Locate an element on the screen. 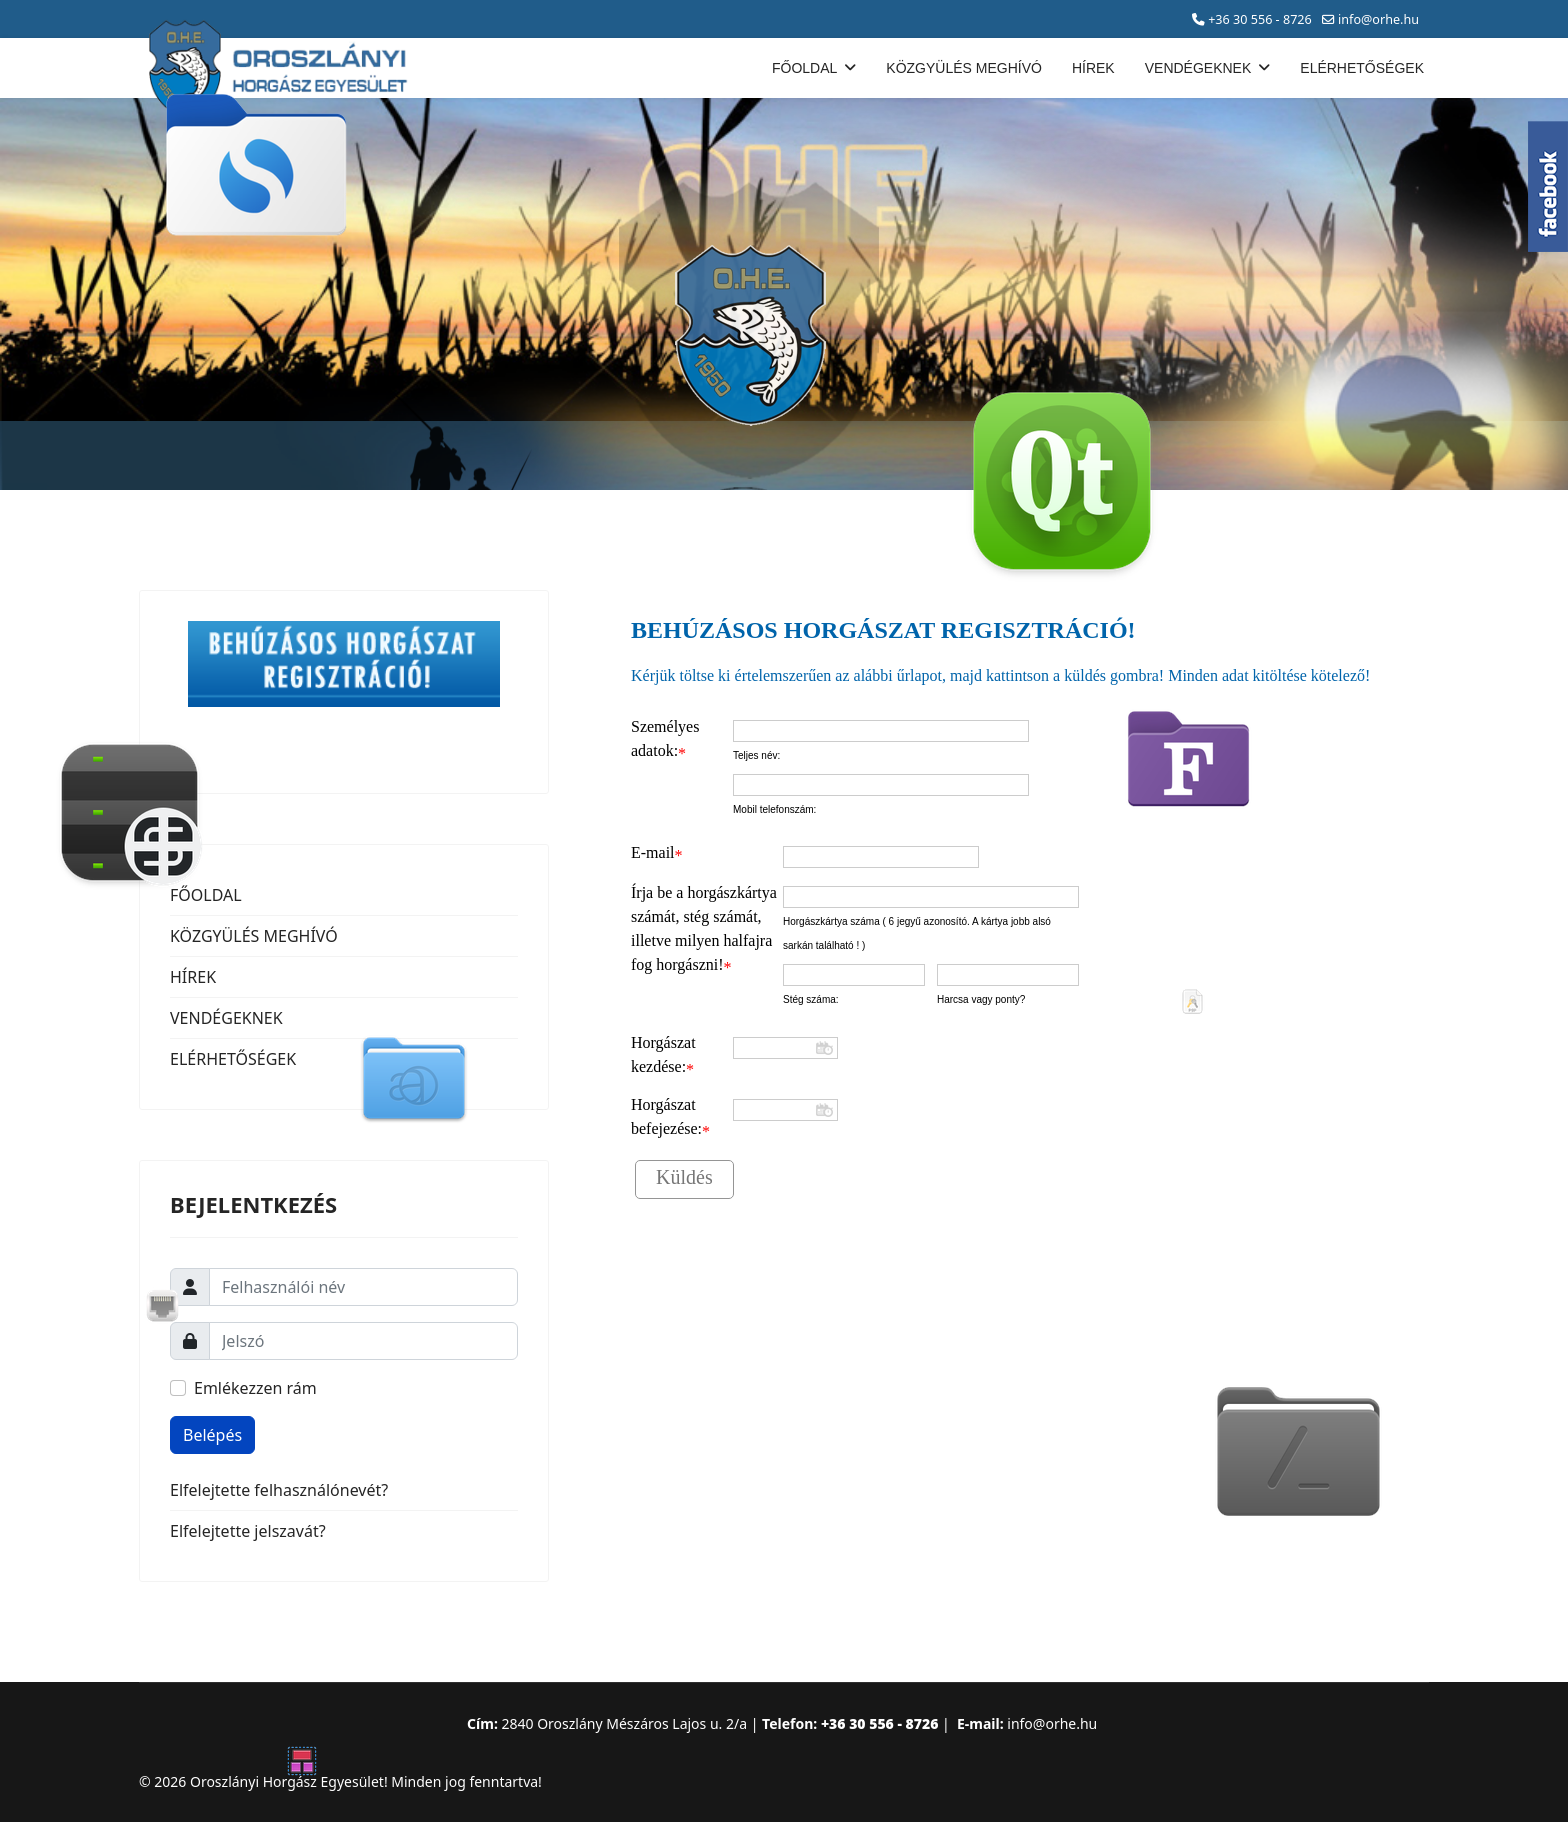 The image size is (1568, 1822). folder containing fortran source code files is located at coordinates (1188, 762).